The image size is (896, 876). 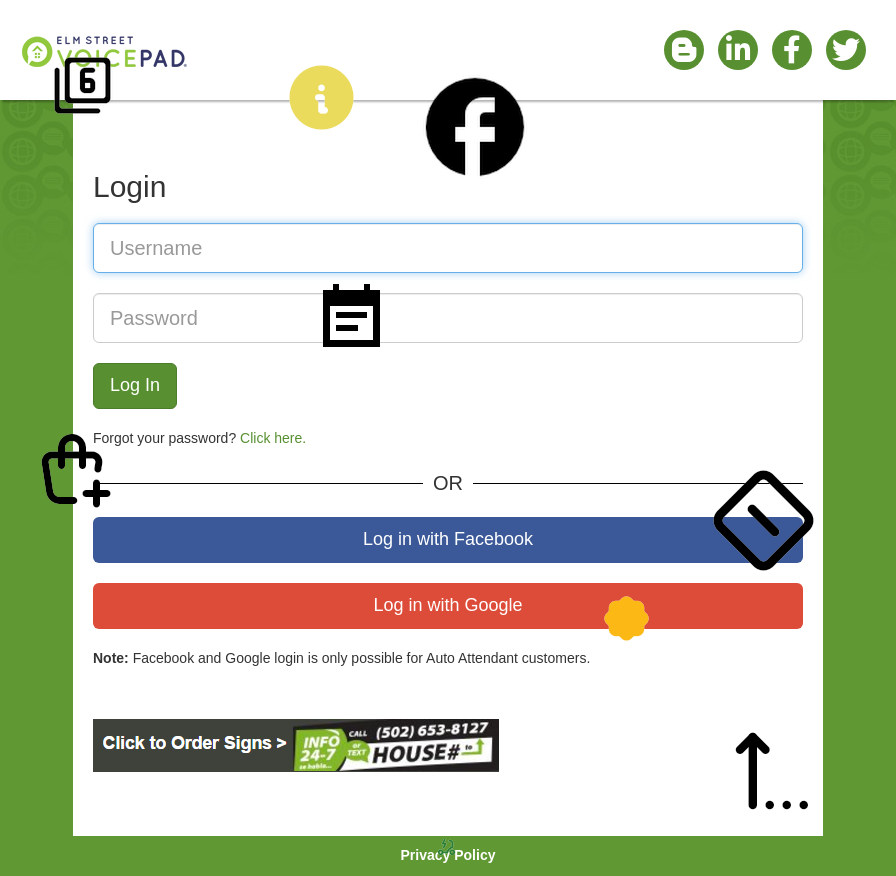 I want to click on indicates a blocked or forbidden action, so click(x=763, y=520).